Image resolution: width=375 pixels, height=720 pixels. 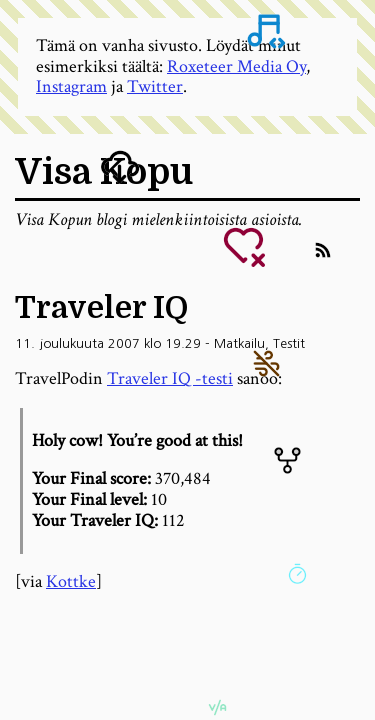 What do you see at coordinates (265, 30) in the screenshot?
I see `access music coding or audio development tools` at bounding box center [265, 30].